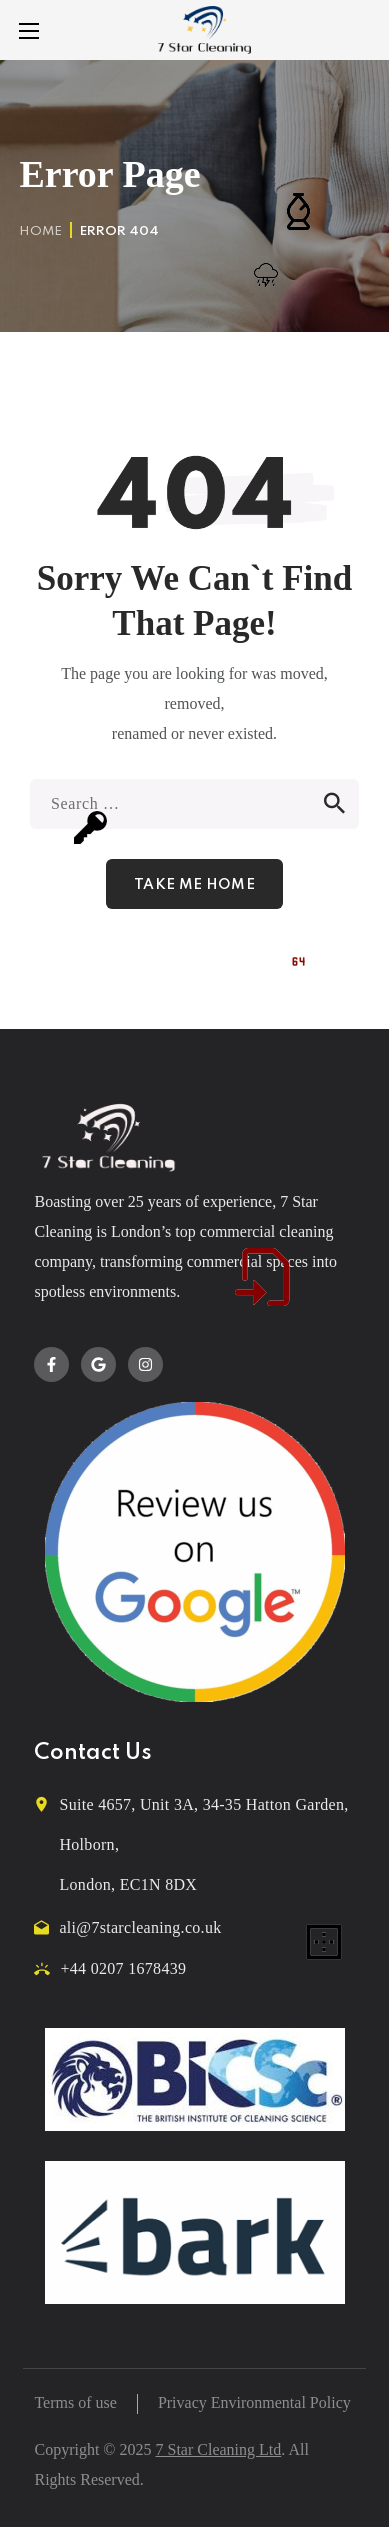 The width and height of the screenshot is (389, 2527). Describe the element at coordinates (324, 1942) in the screenshot. I see `apply outer border to selection` at that location.